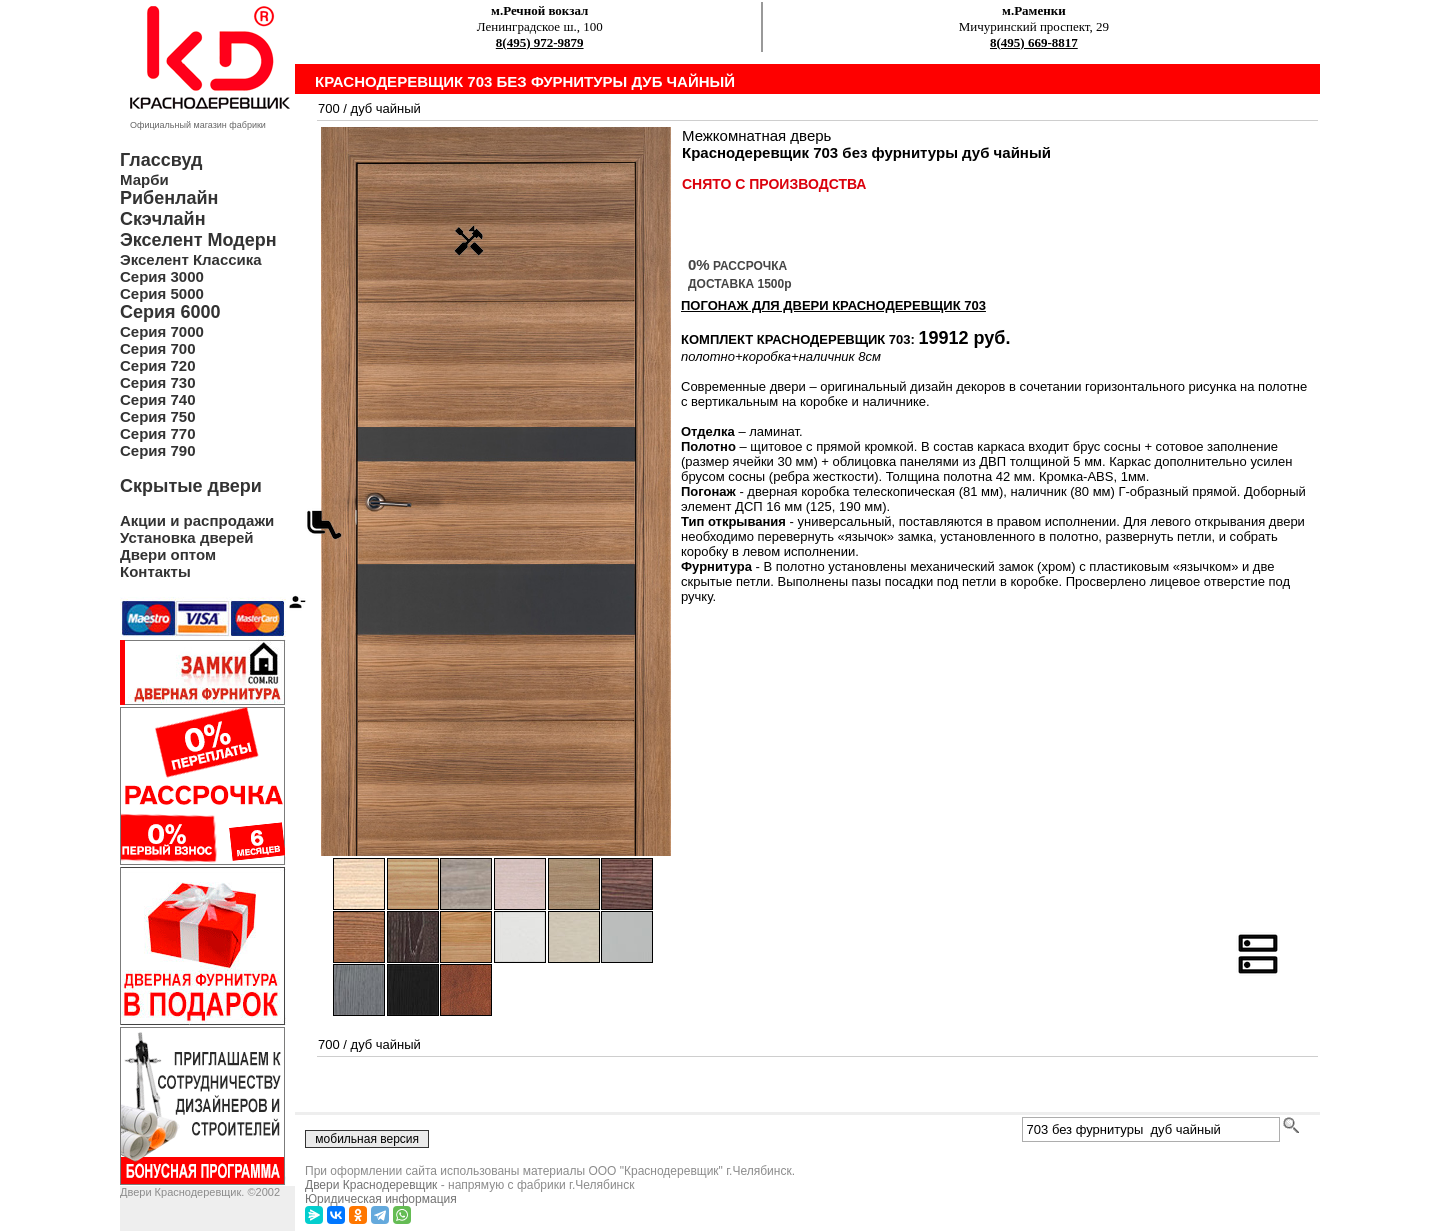  What do you see at coordinates (323, 525) in the screenshot?
I see `select extra legroom seating option` at bounding box center [323, 525].